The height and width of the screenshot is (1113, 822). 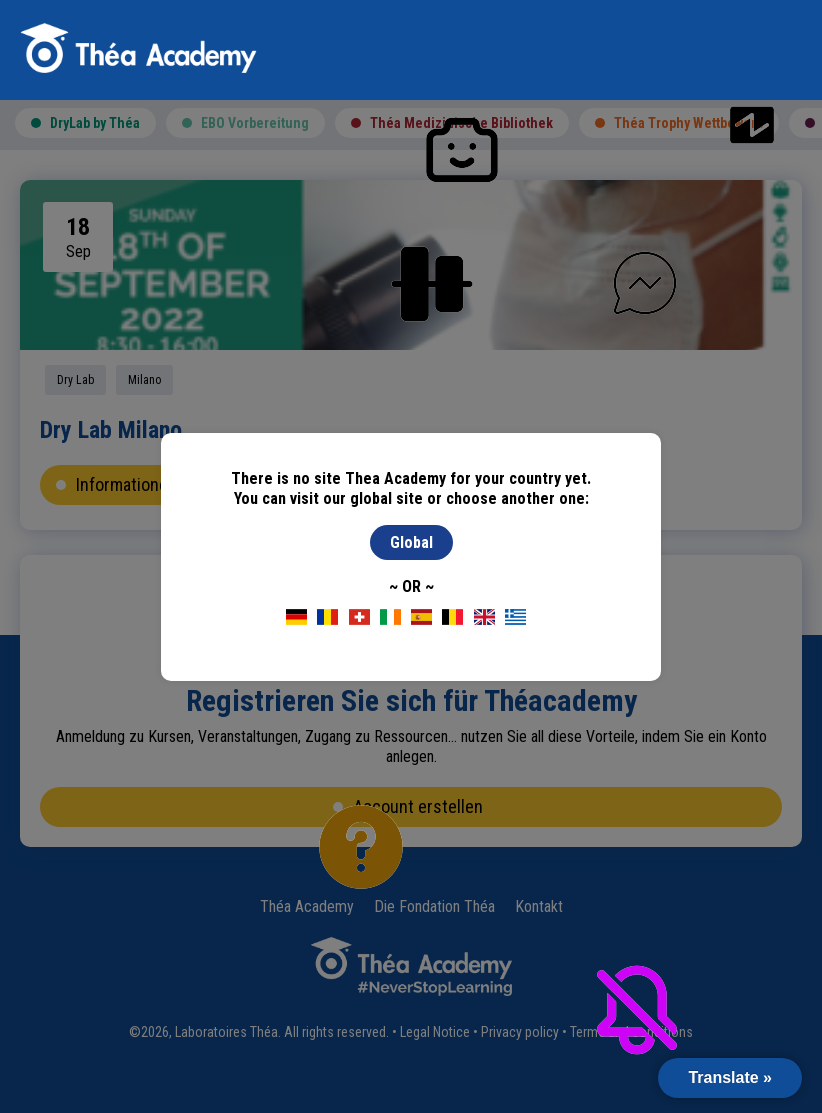 I want to click on select sawtooth waveform in audio synthesizer, so click(x=752, y=125).